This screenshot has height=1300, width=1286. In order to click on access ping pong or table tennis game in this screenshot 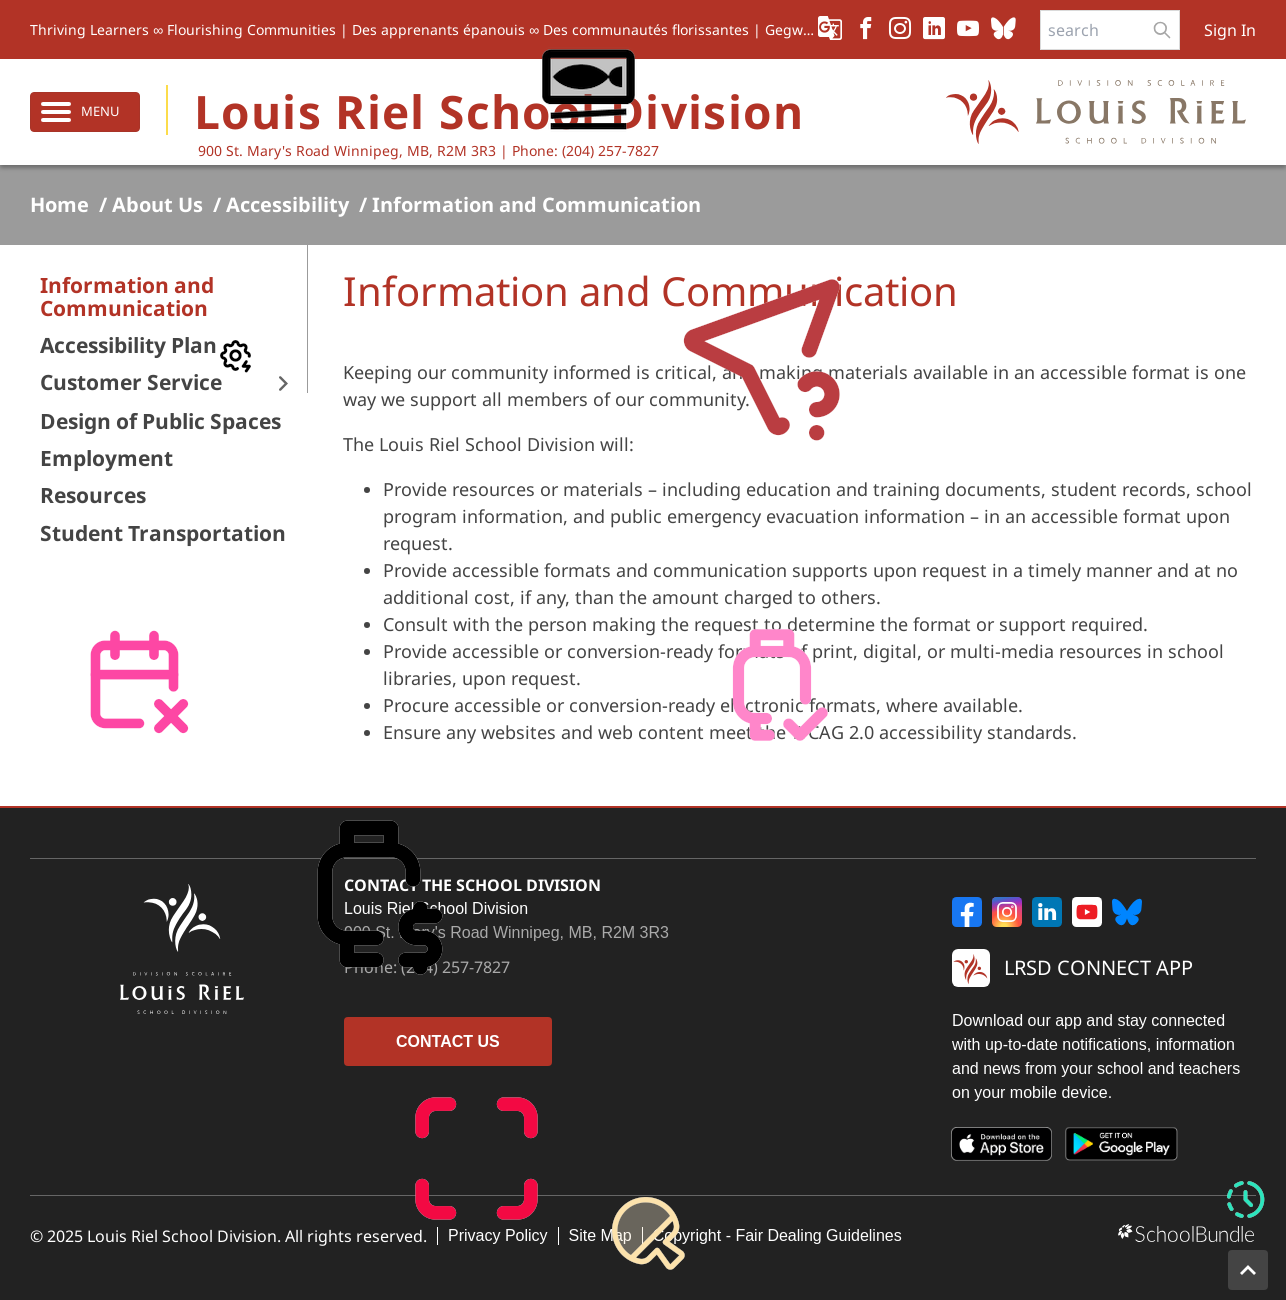, I will do `click(647, 1232)`.